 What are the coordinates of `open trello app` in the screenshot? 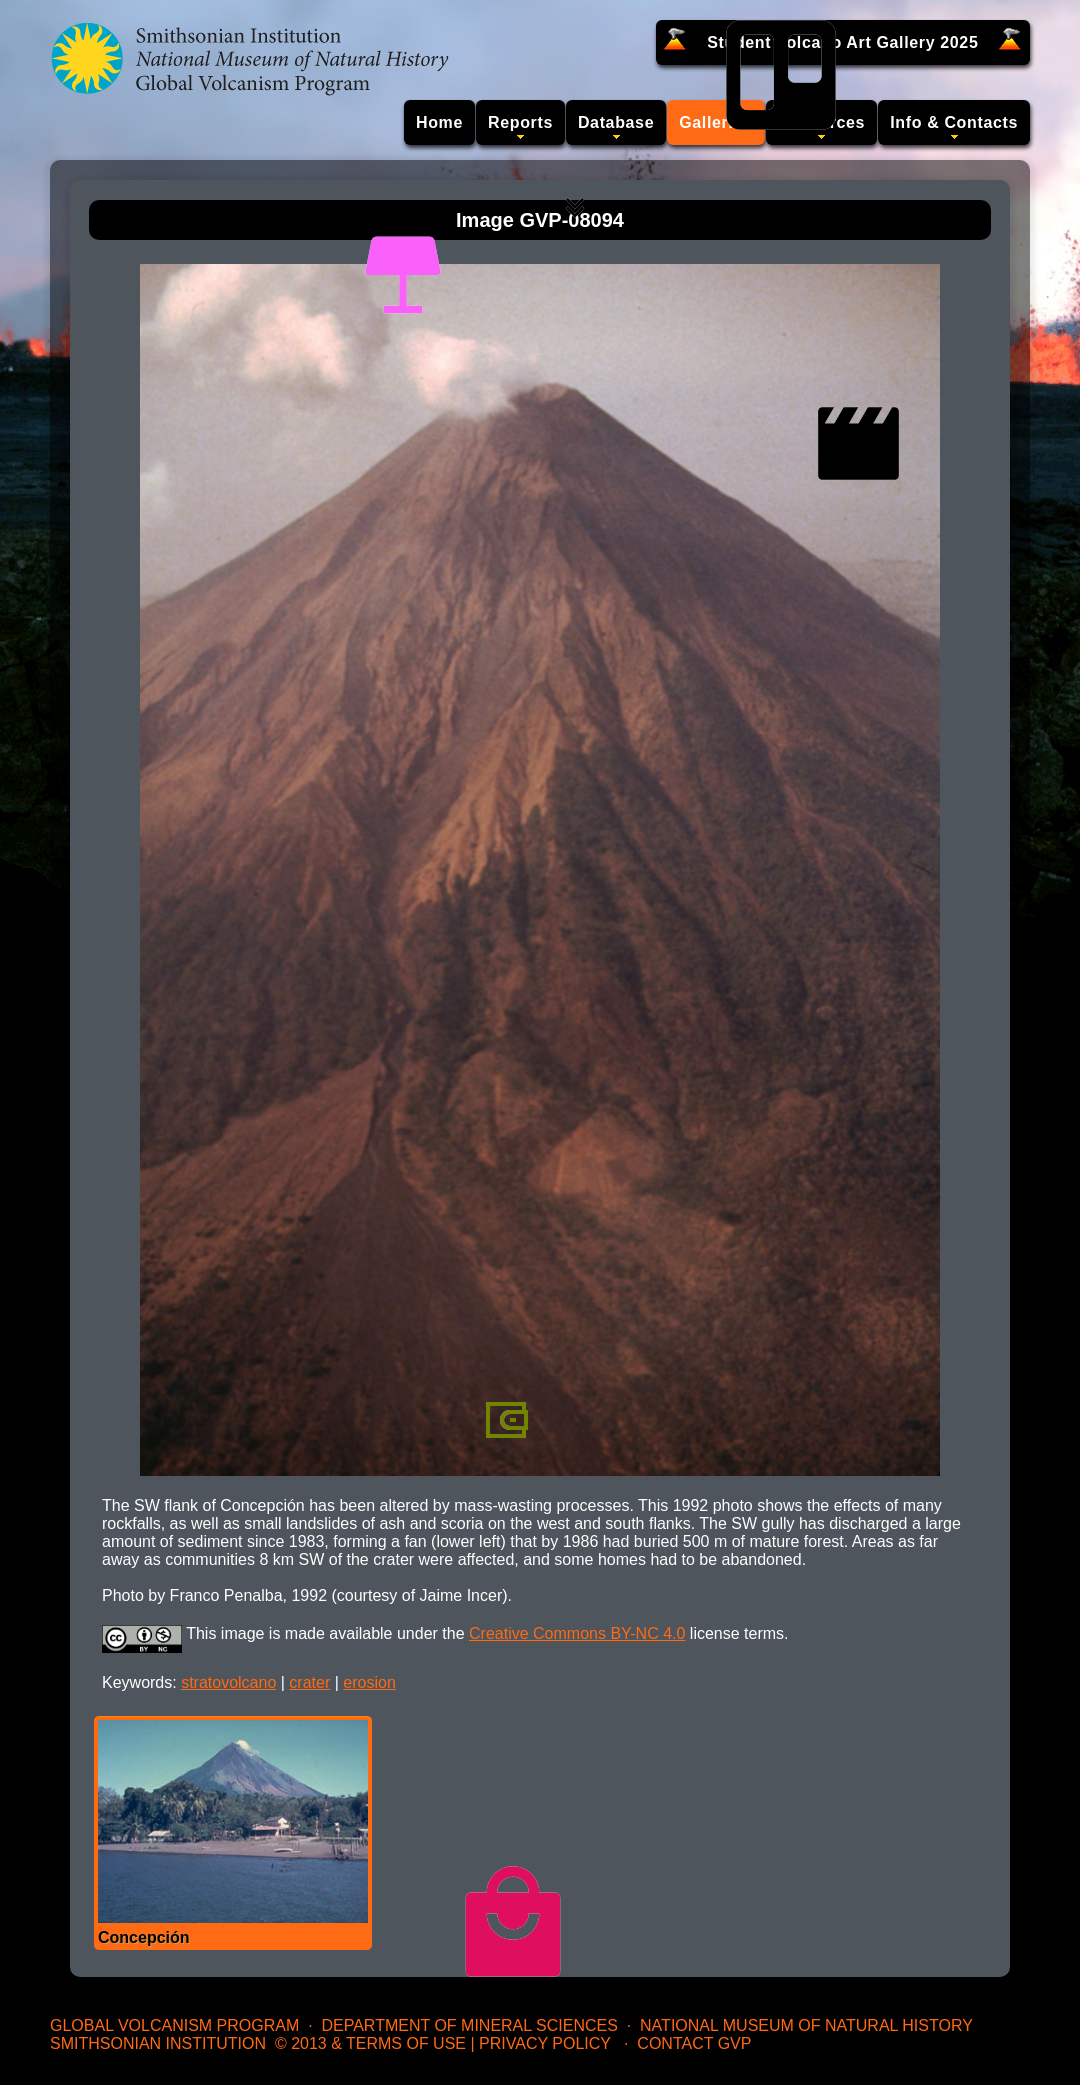 It's located at (781, 75).